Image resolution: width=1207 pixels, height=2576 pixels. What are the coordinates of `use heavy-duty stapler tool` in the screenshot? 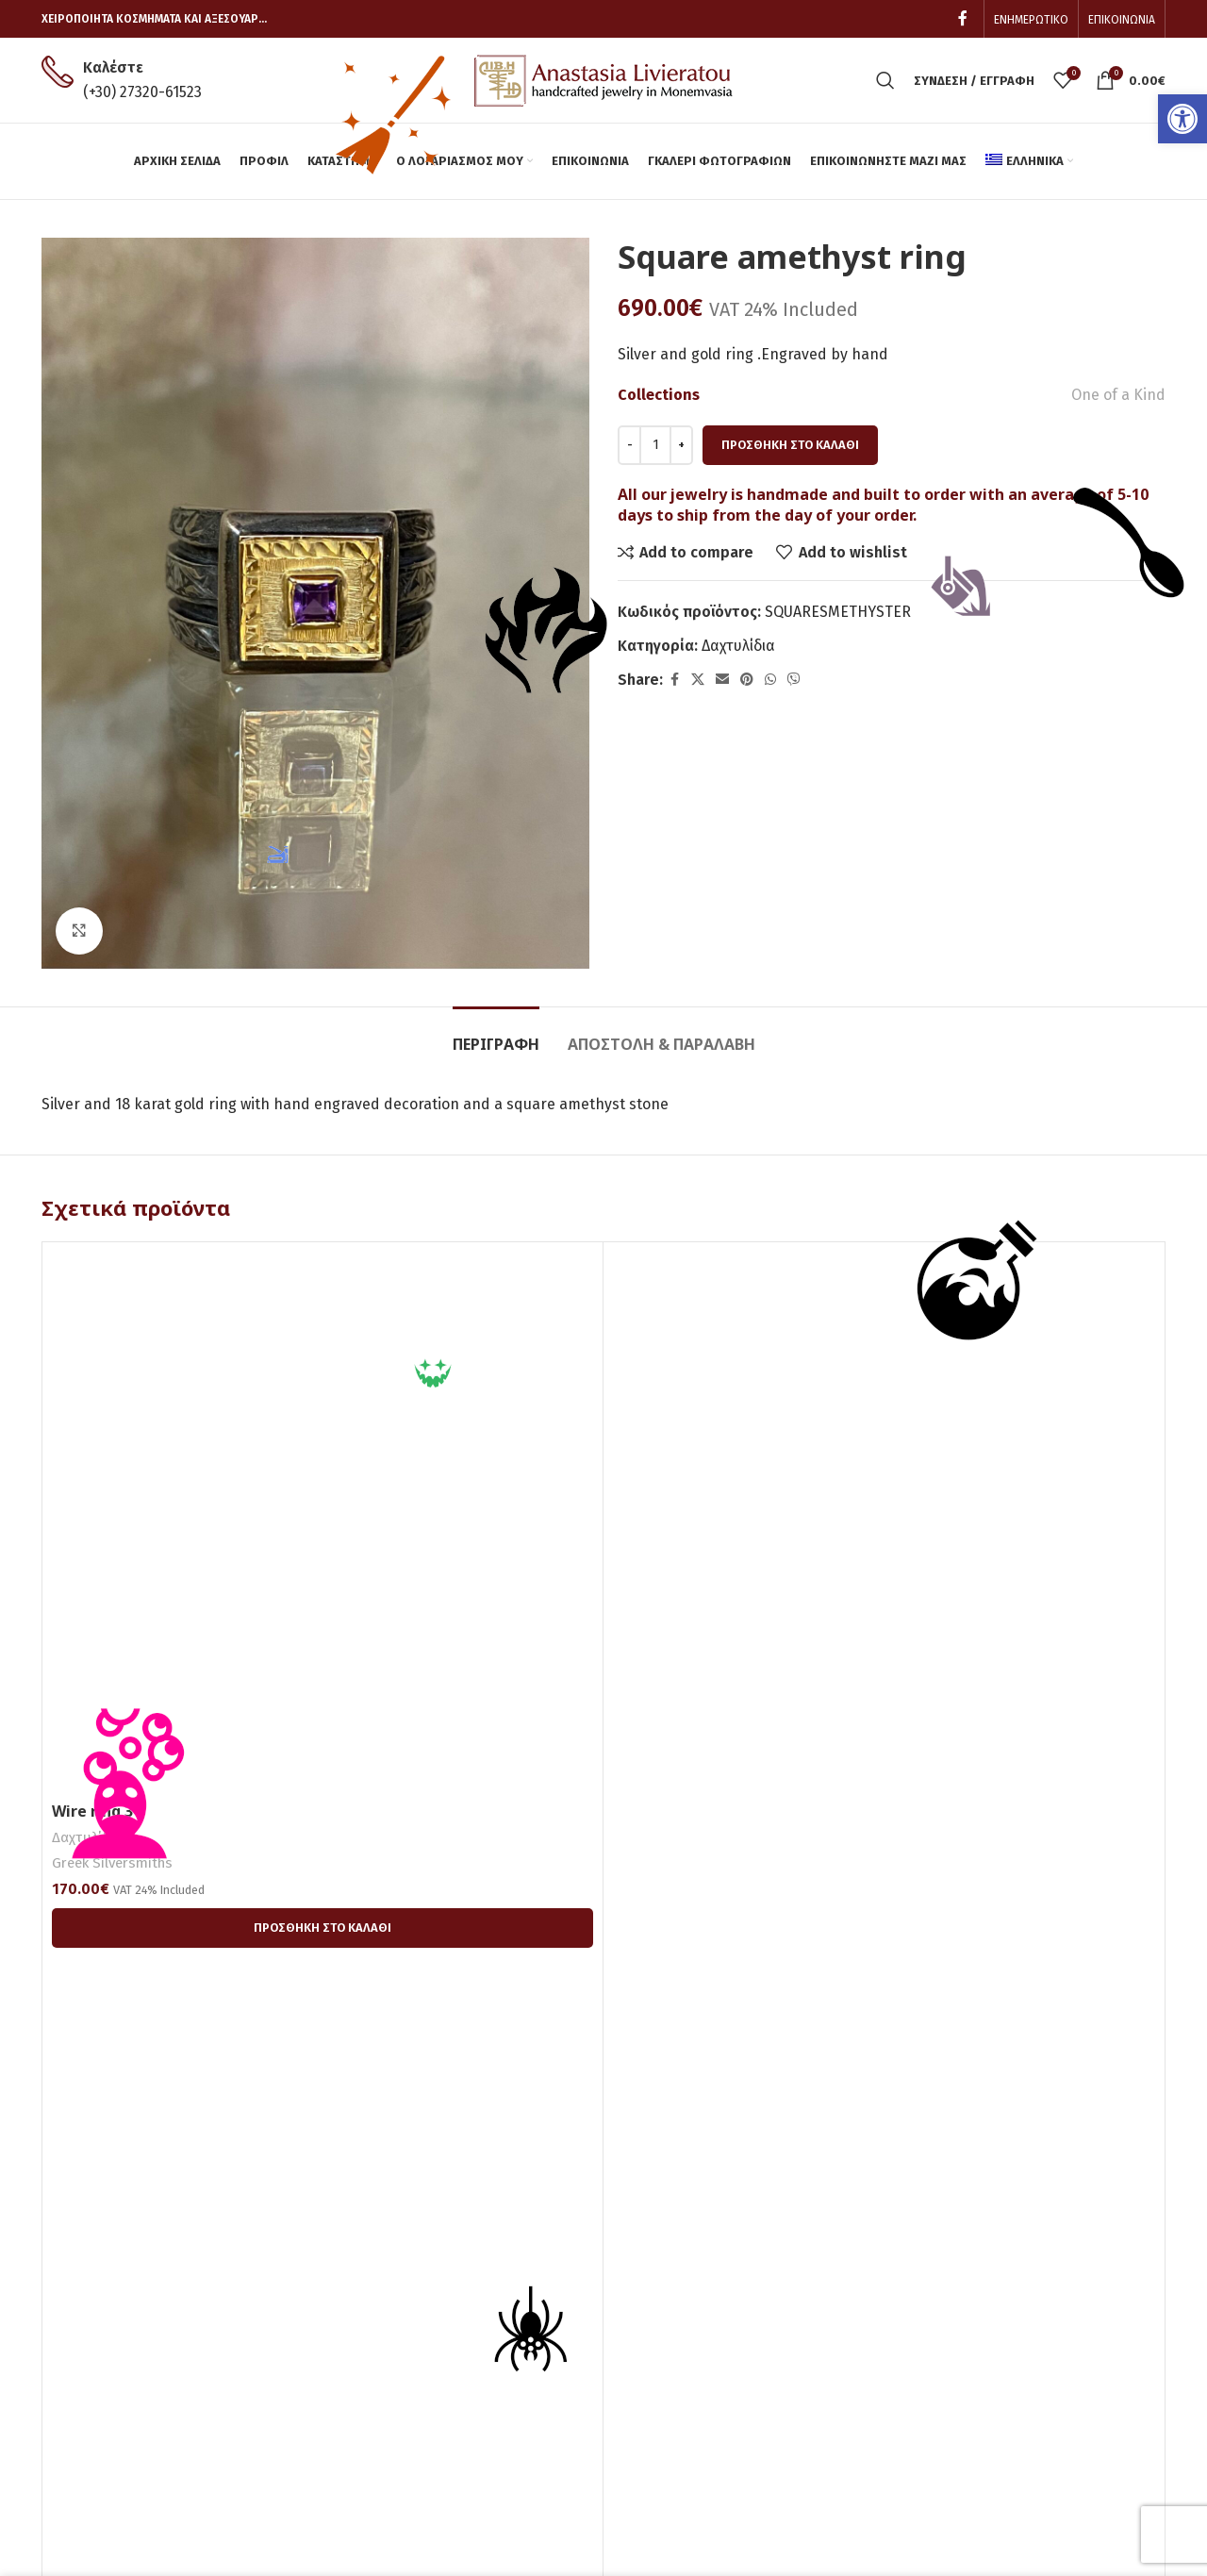 It's located at (277, 854).